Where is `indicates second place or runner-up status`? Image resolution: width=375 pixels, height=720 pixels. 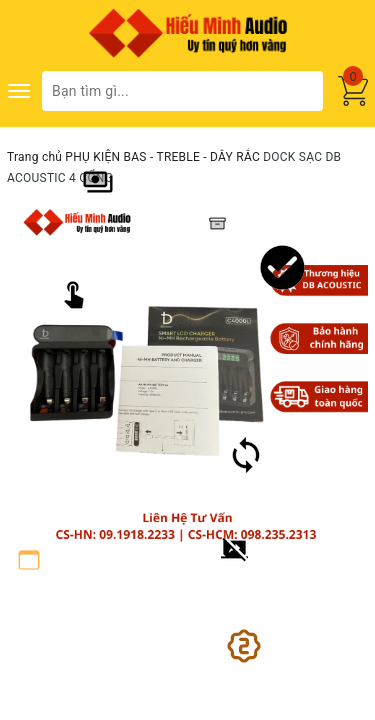
indicates second place or runner-up status is located at coordinates (244, 646).